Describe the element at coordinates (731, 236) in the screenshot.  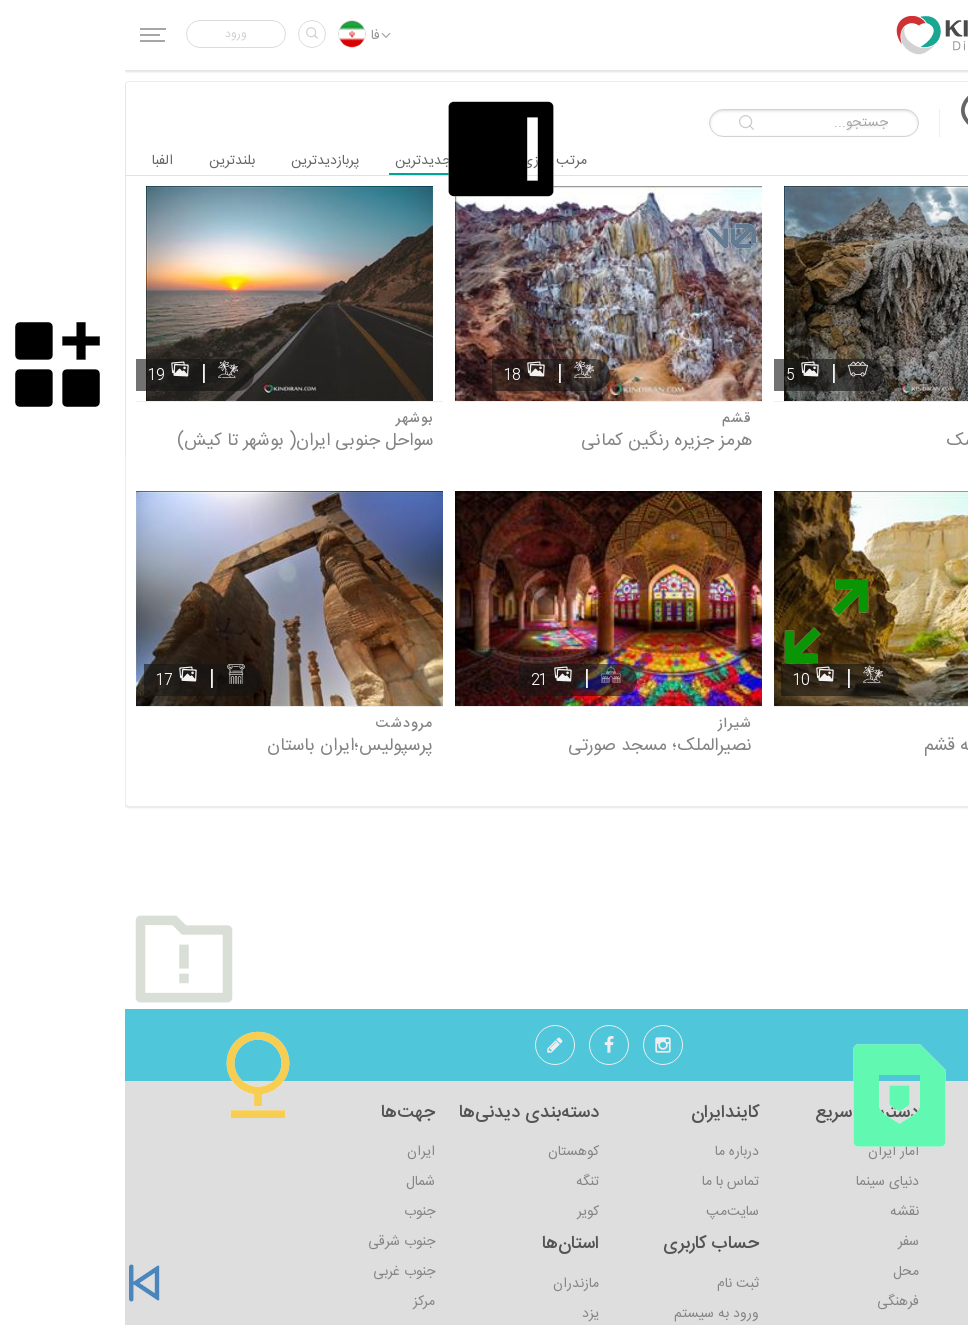
I see `v0 by Vercel logo` at that location.